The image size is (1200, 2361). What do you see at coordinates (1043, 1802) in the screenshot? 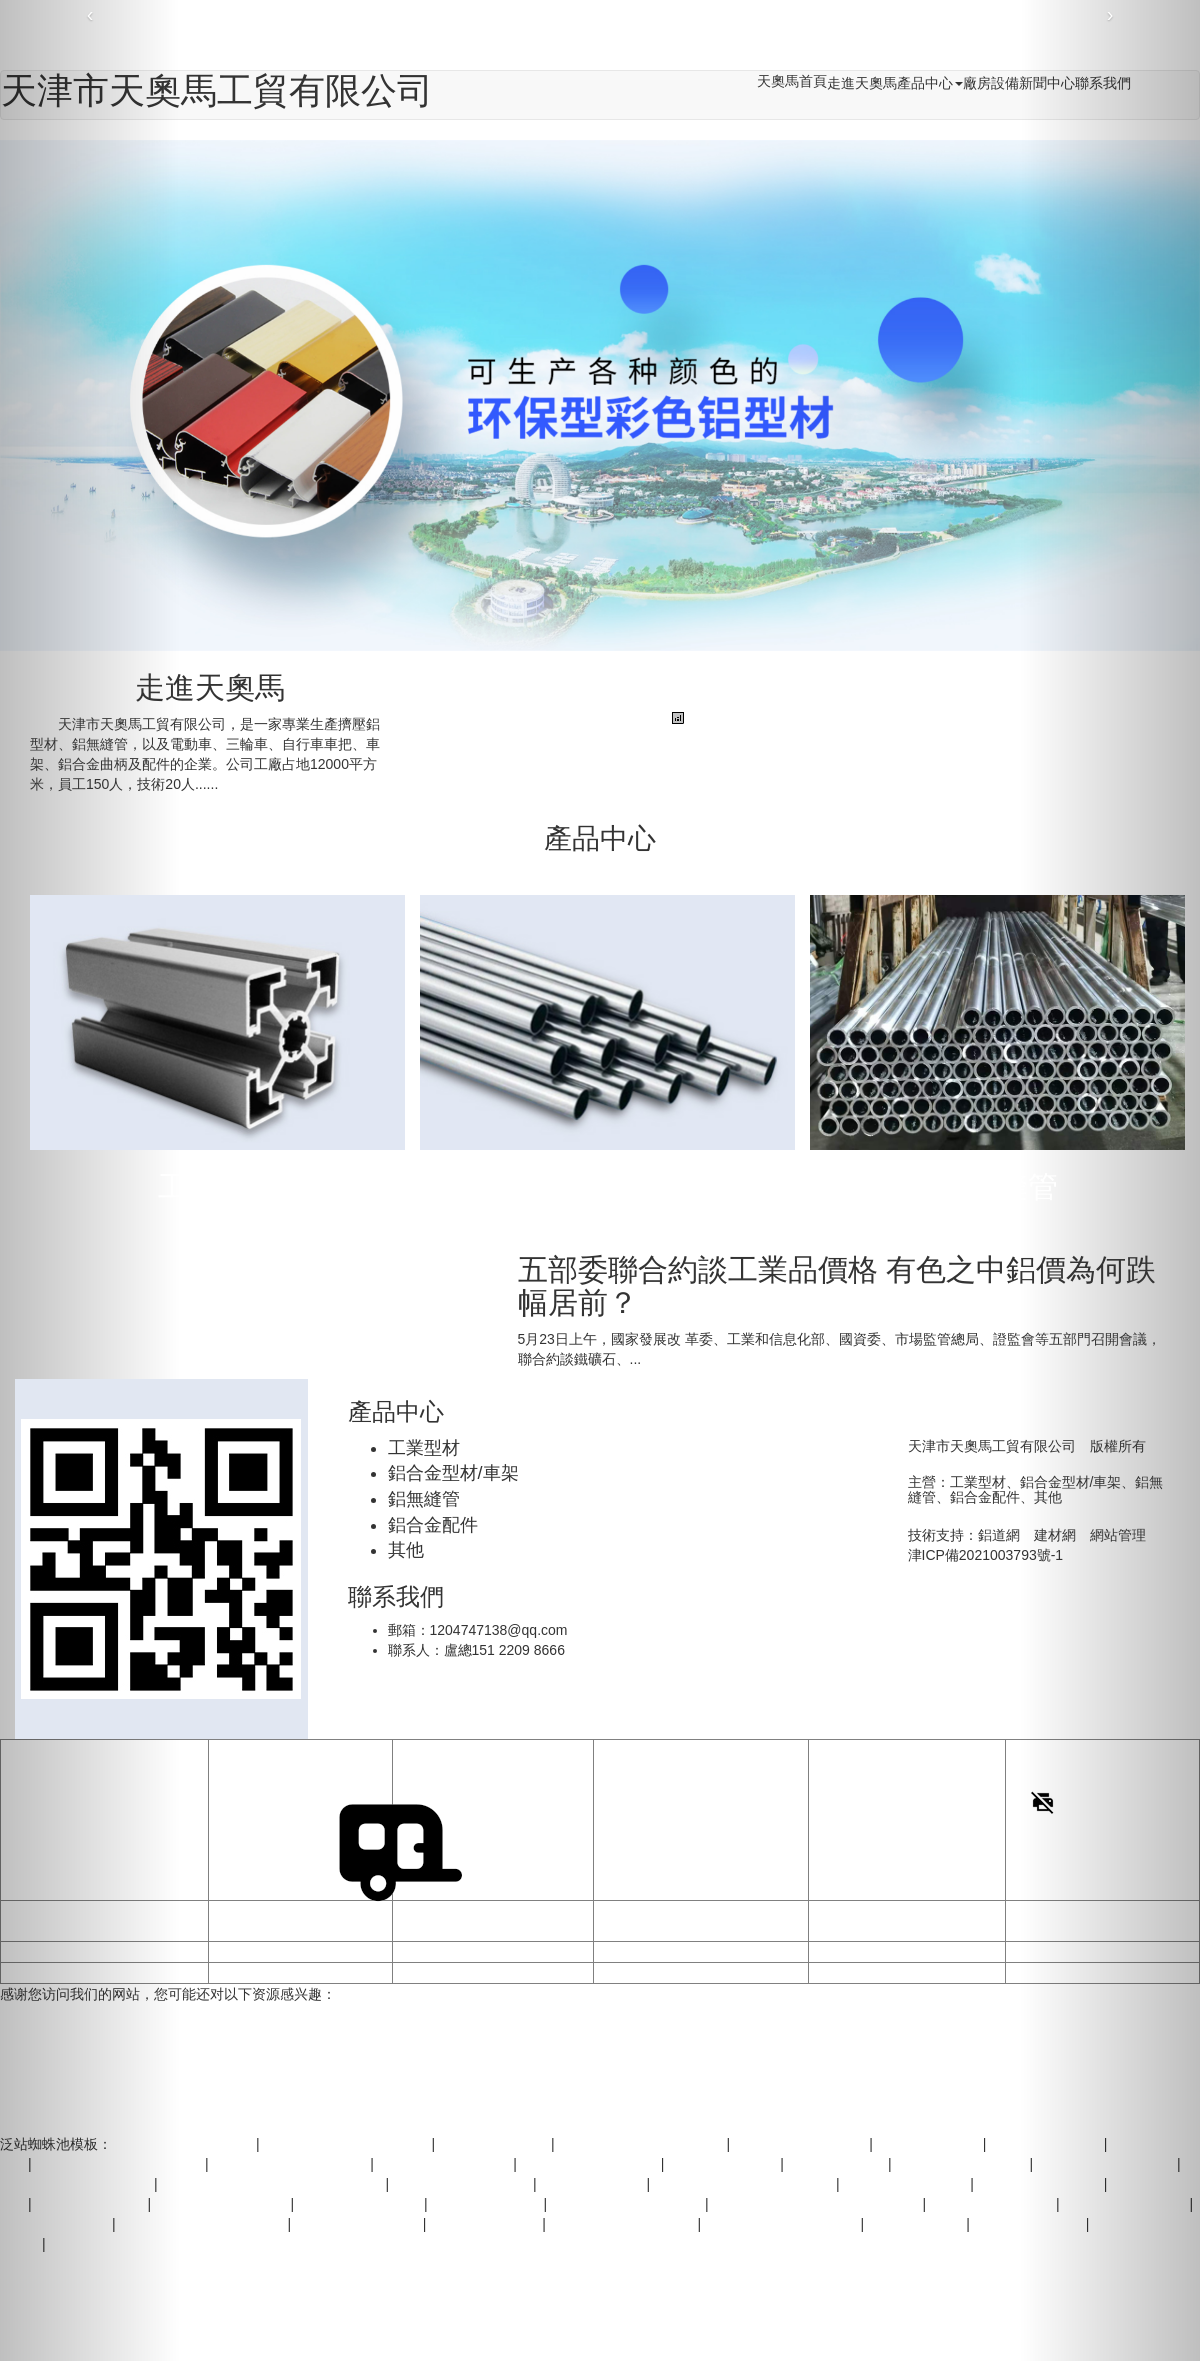
I see `printing is unavailable or disabled` at bounding box center [1043, 1802].